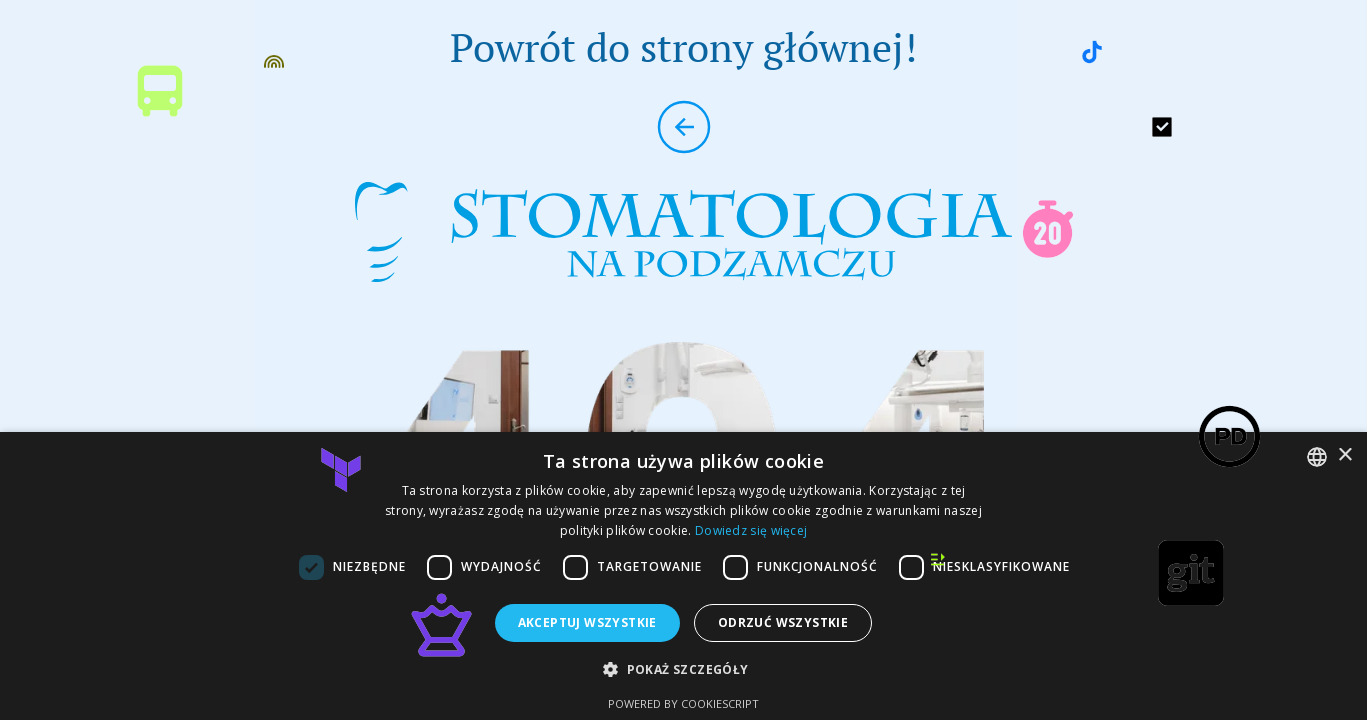 This screenshot has height=720, width=1367. I want to click on select queen piece in chess game, so click(441, 625).